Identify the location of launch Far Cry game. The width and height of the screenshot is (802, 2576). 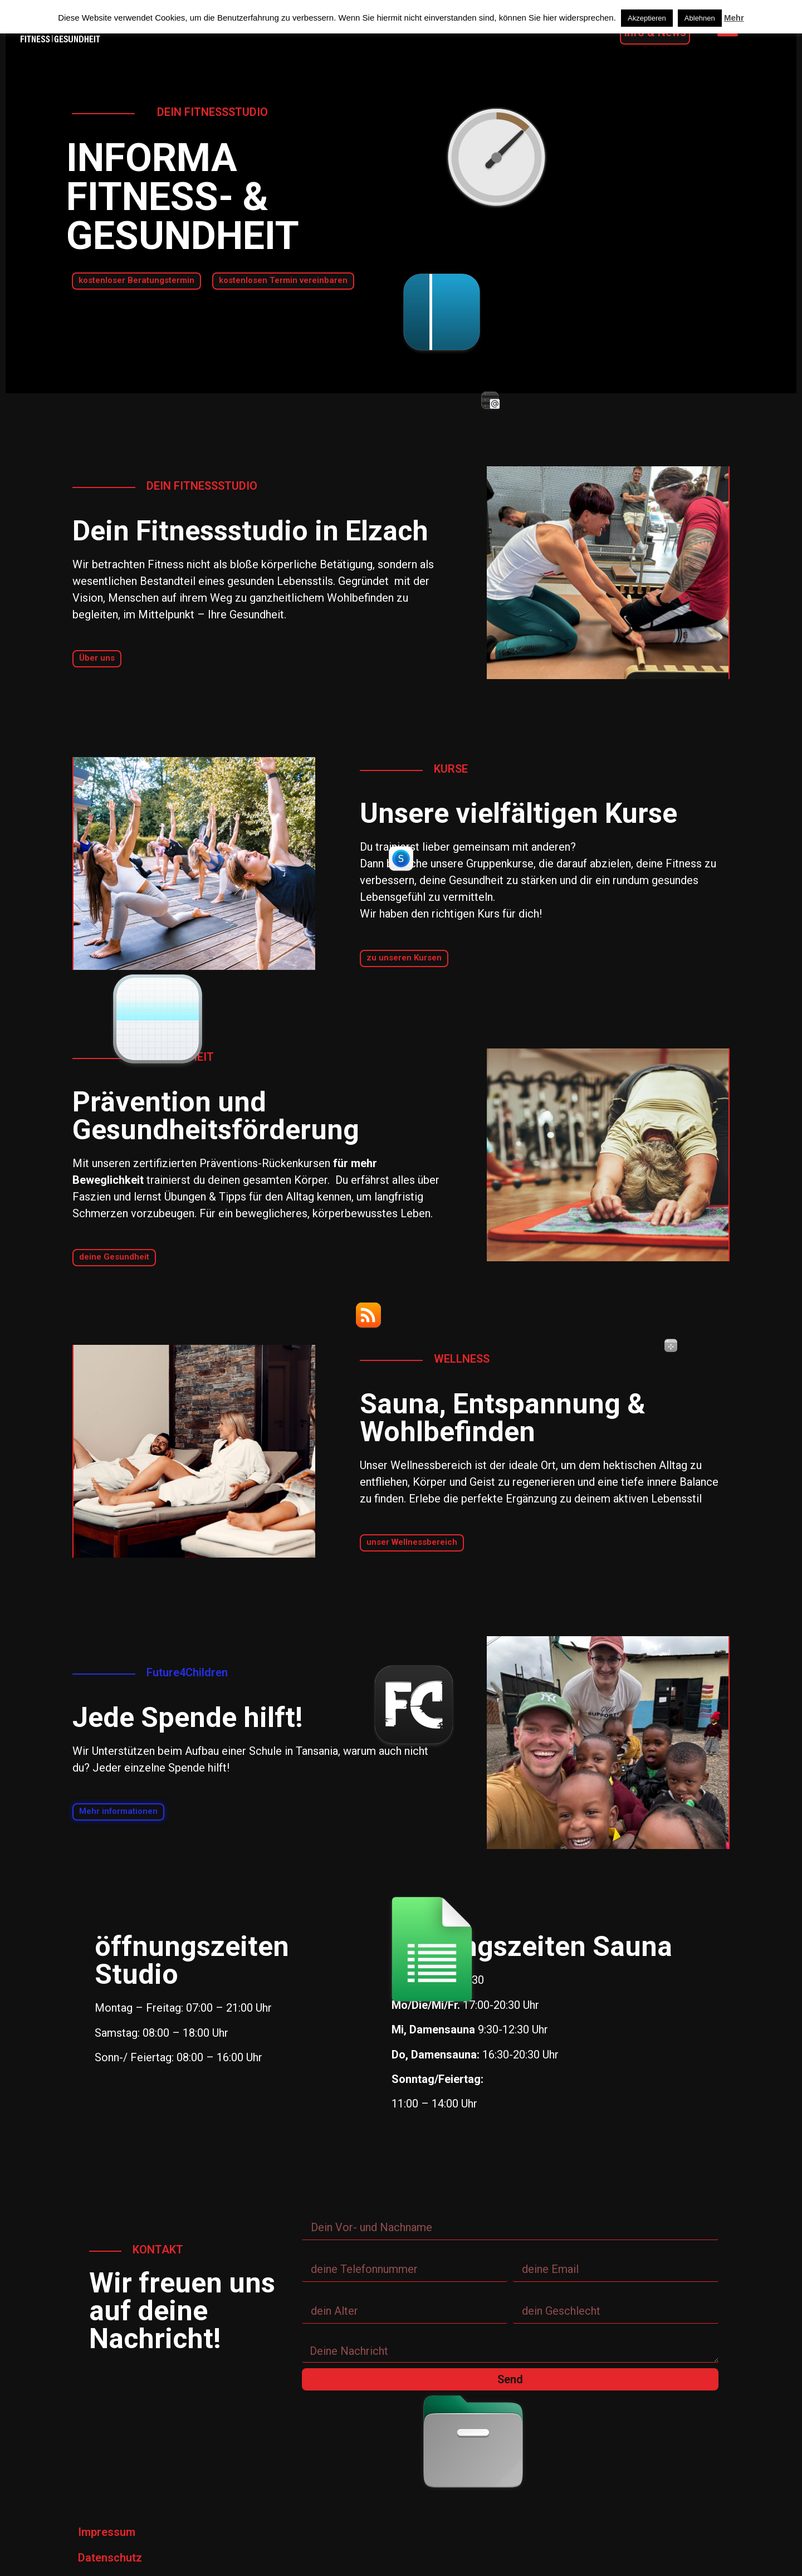
(414, 1705).